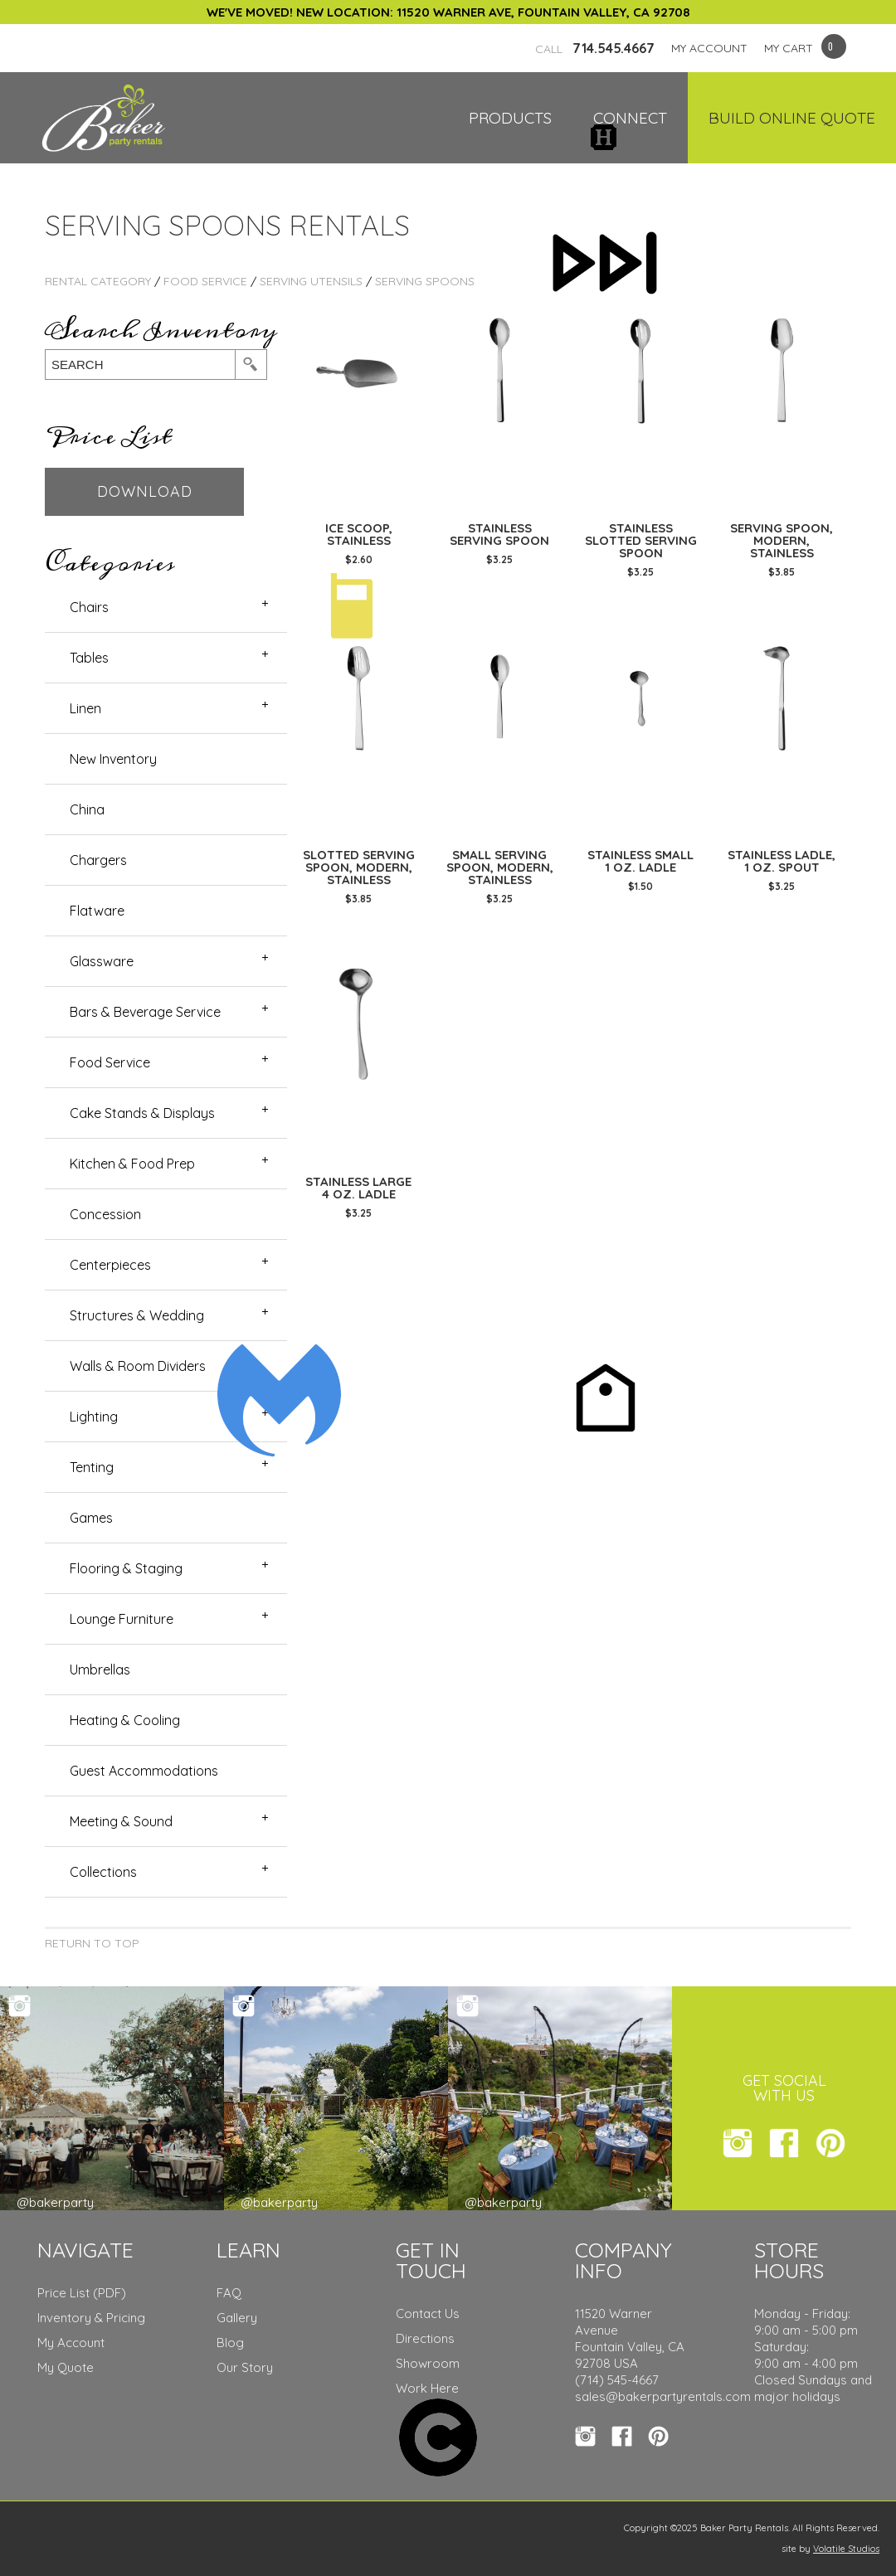 Image resolution: width=896 pixels, height=2576 pixels. Describe the element at coordinates (605, 263) in the screenshot. I see `skip to the end of the current track` at that location.